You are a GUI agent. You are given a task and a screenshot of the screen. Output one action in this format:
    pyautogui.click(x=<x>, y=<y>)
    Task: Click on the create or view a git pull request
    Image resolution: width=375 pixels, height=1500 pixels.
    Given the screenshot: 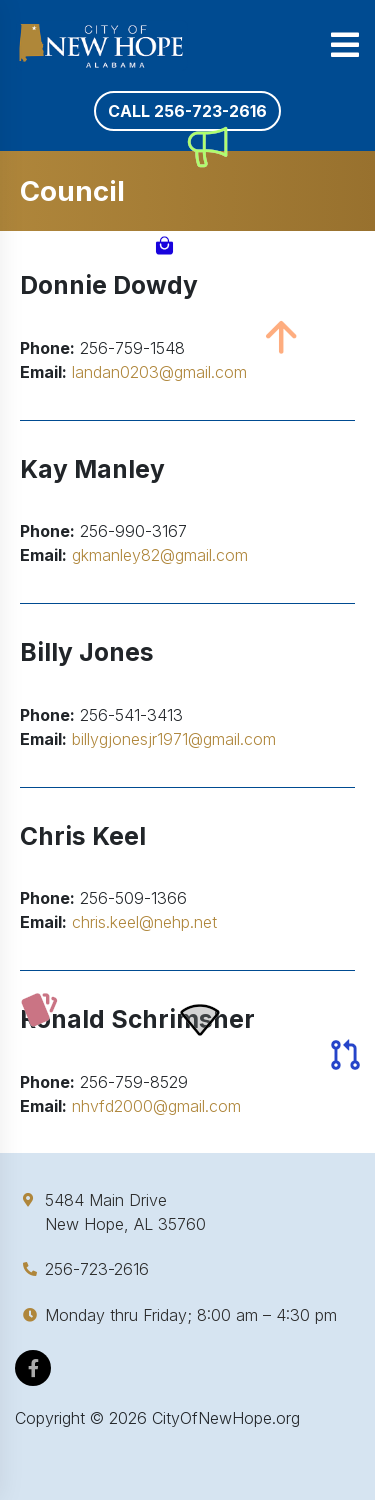 What is the action you would take?
    pyautogui.click(x=345, y=1055)
    